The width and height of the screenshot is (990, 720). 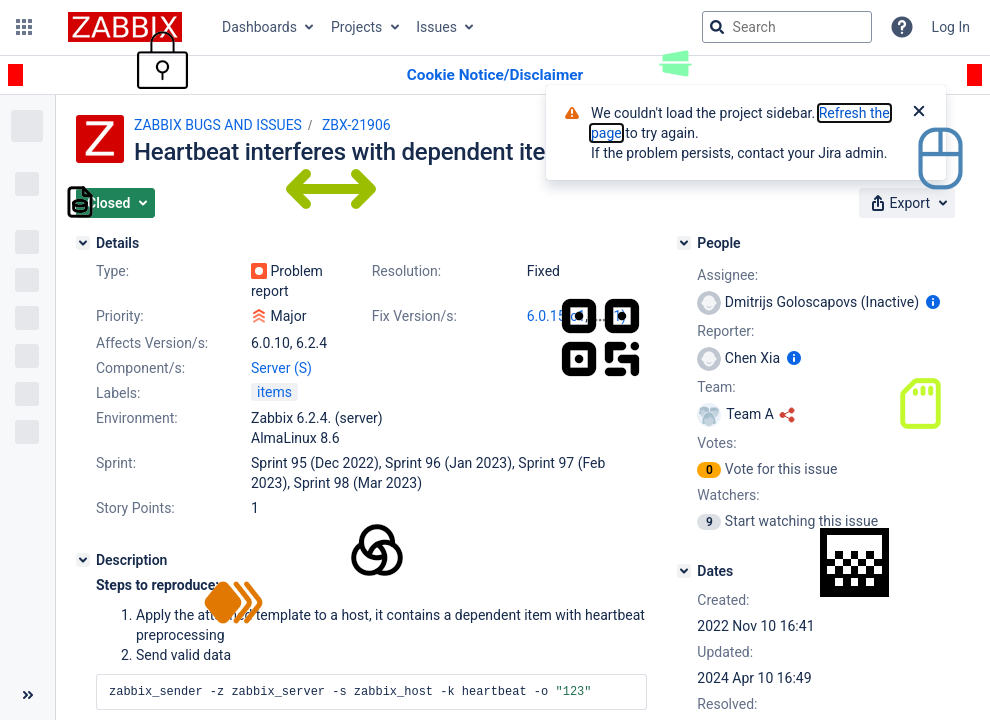 I want to click on adjust width or resize horizontally, so click(x=331, y=189).